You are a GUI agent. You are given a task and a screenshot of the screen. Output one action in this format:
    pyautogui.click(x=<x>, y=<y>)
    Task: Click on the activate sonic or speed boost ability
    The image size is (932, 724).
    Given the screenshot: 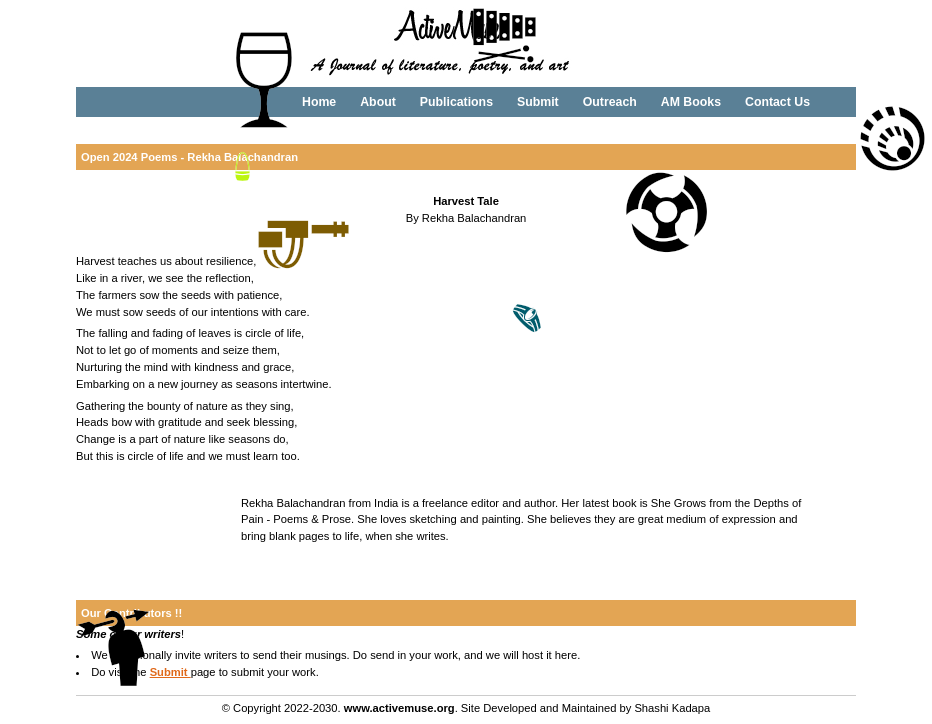 What is the action you would take?
    pyautogui.click(x=892, y=138)
    